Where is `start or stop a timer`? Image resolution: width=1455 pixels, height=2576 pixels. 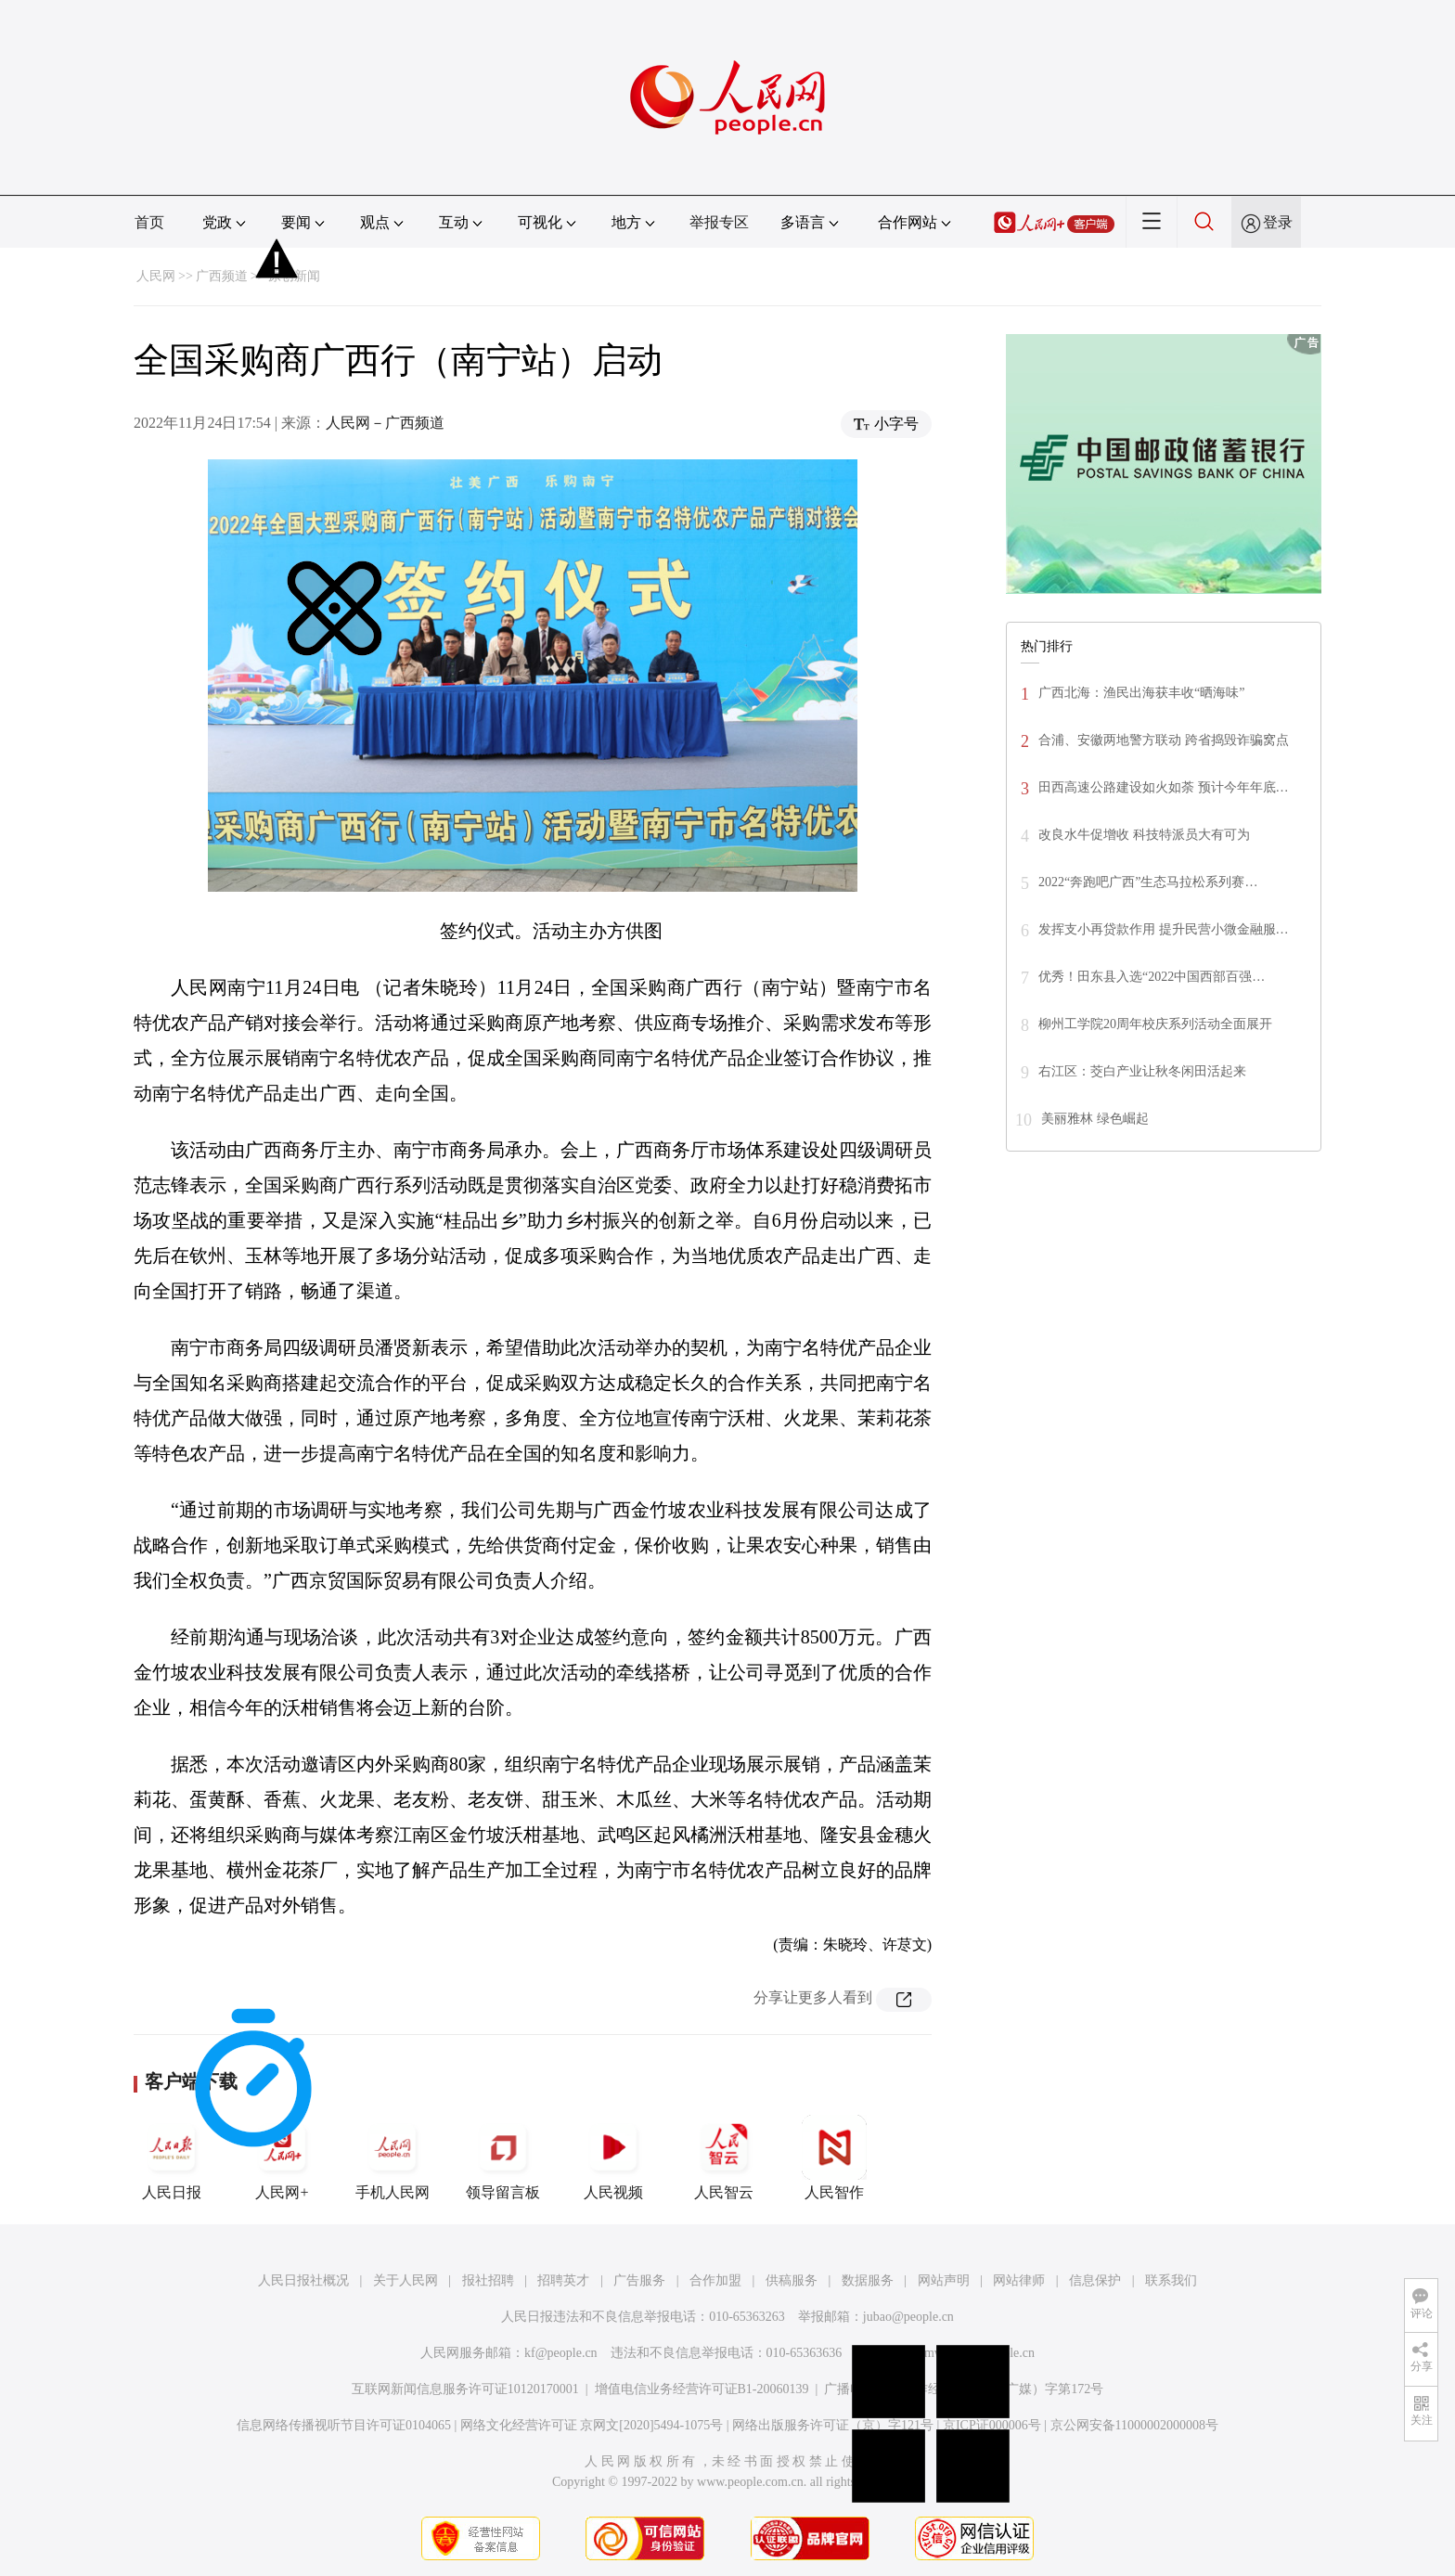
start or stop a timer is located at coordinates (253, 2081).